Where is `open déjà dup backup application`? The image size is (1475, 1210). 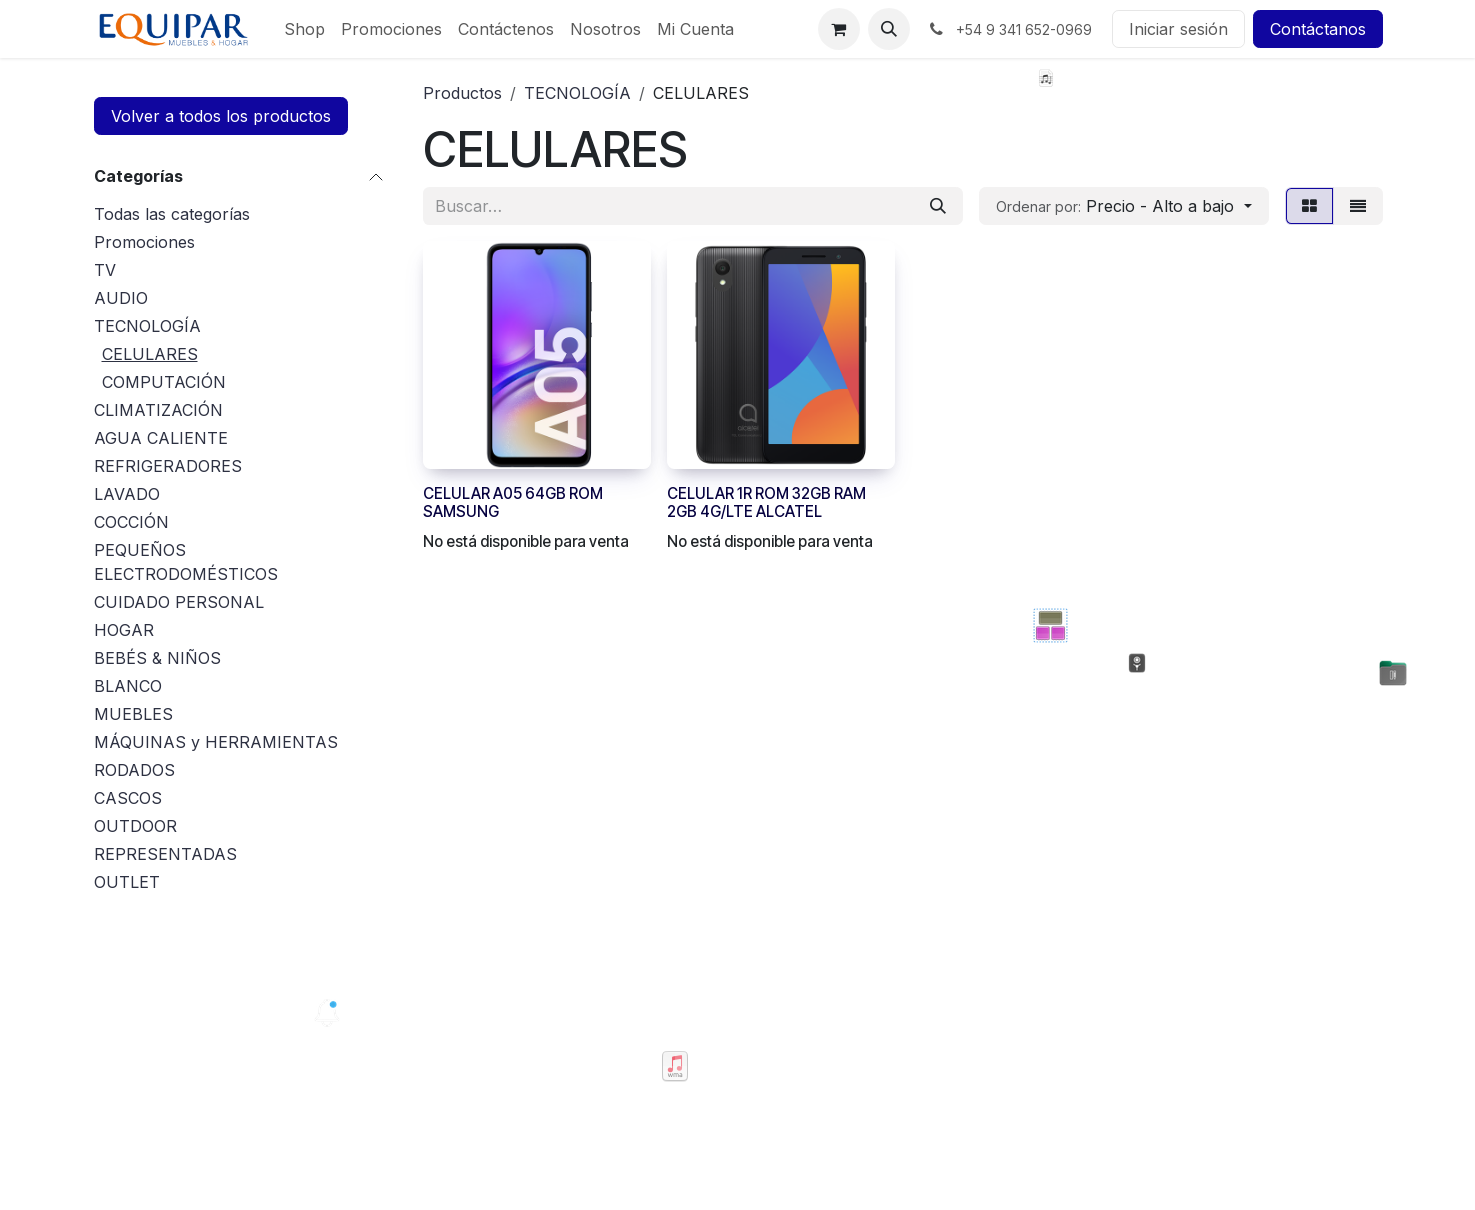
open déjà dup backup application is located at coordinates (1137, 663).